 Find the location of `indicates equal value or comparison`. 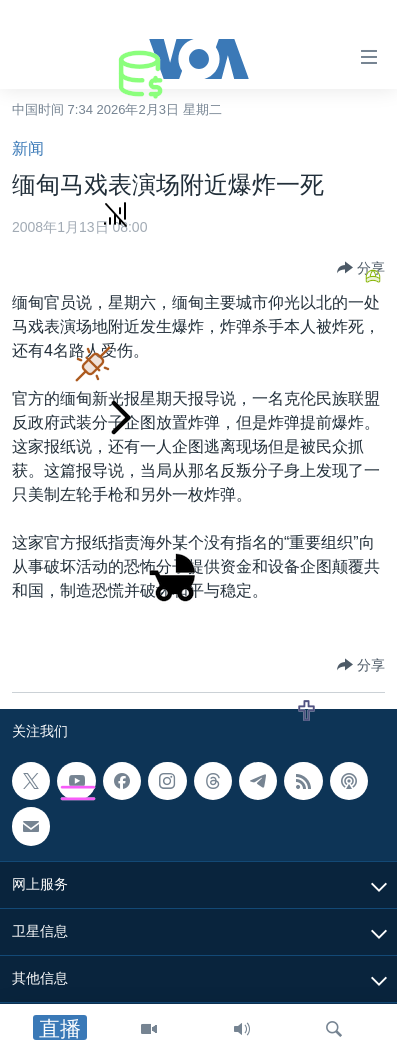

indicates equal value or comparison is located at coordinates (78, 793).